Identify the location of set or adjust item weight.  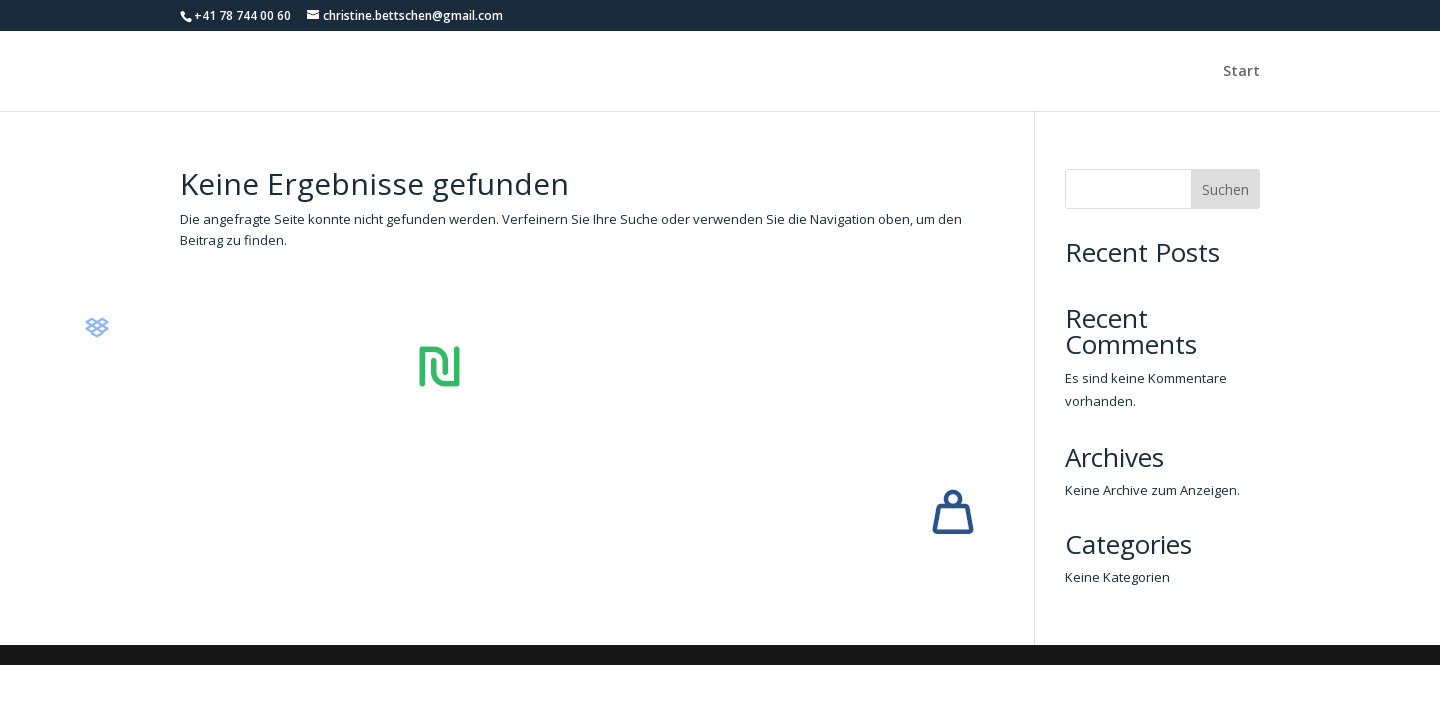
(953, 513).